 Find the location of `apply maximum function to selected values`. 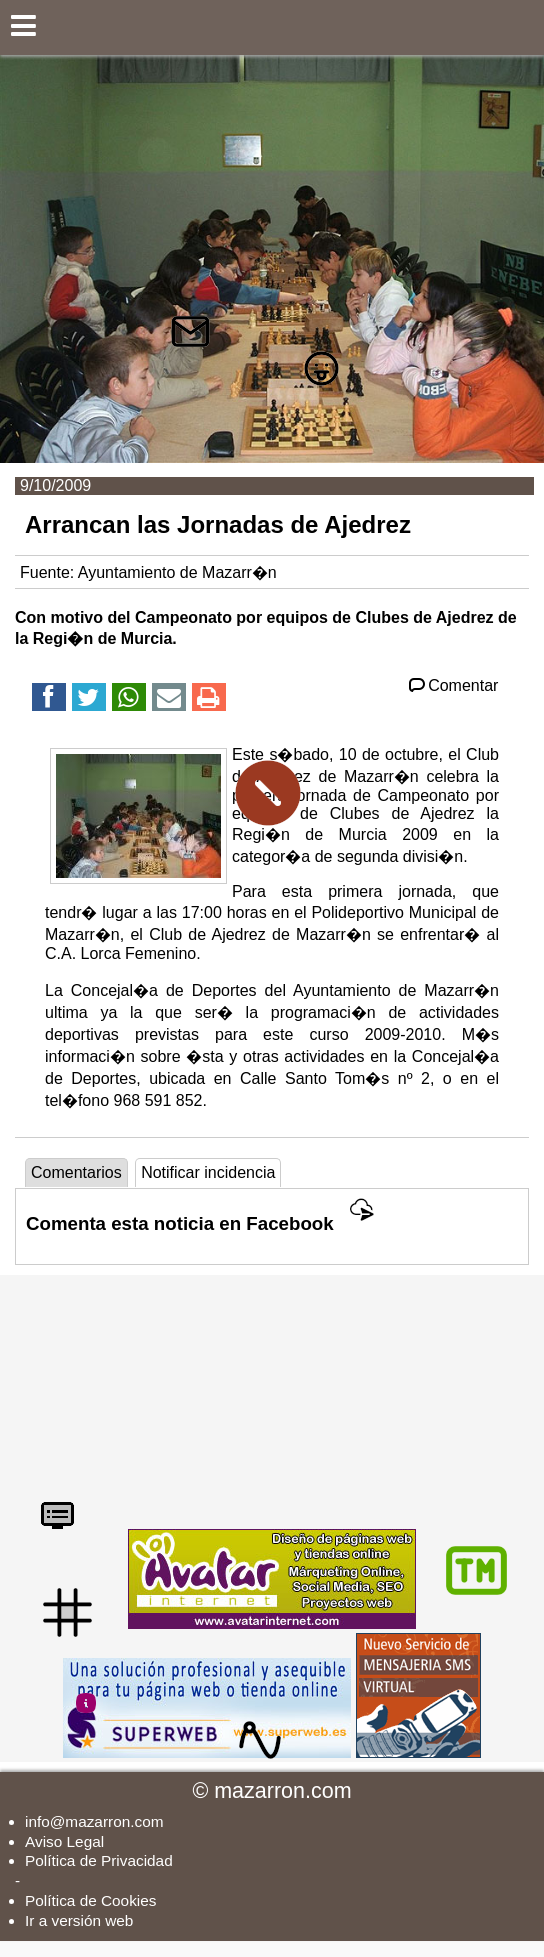

apply maximum function to selected values is located at coordinates (260, 1740).